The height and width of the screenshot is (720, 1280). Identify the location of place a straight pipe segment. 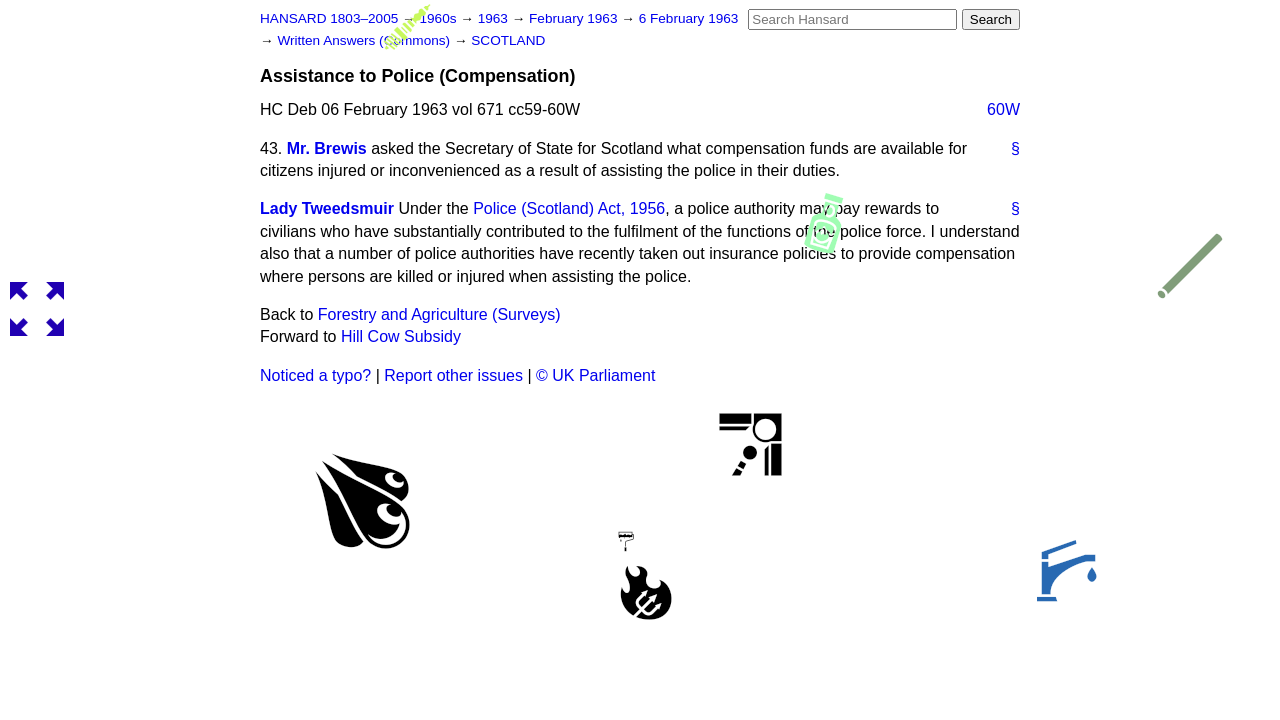
(1190, 266).